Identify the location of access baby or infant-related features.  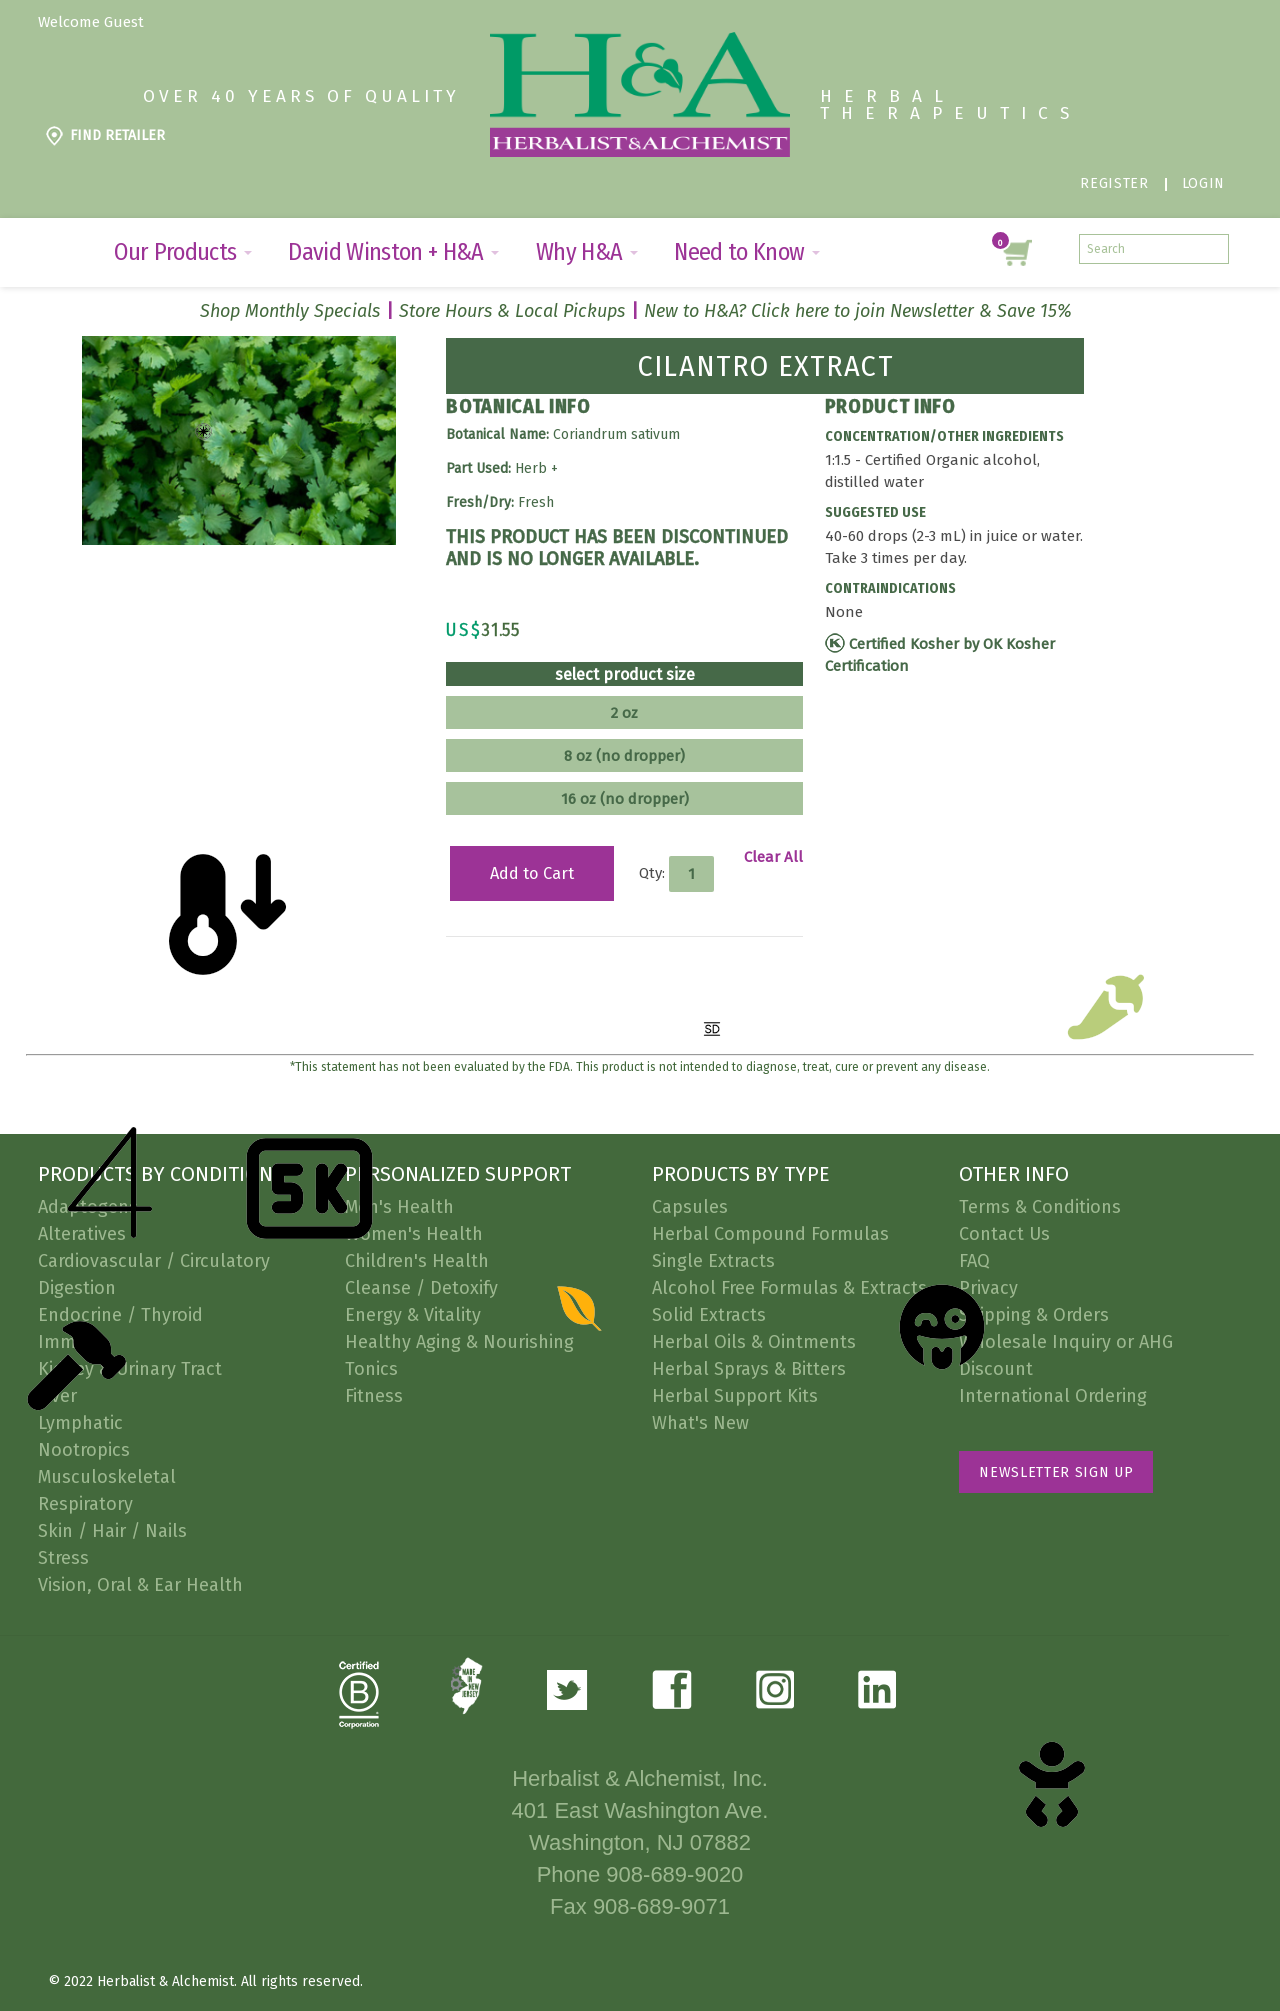
(1052, 1783).